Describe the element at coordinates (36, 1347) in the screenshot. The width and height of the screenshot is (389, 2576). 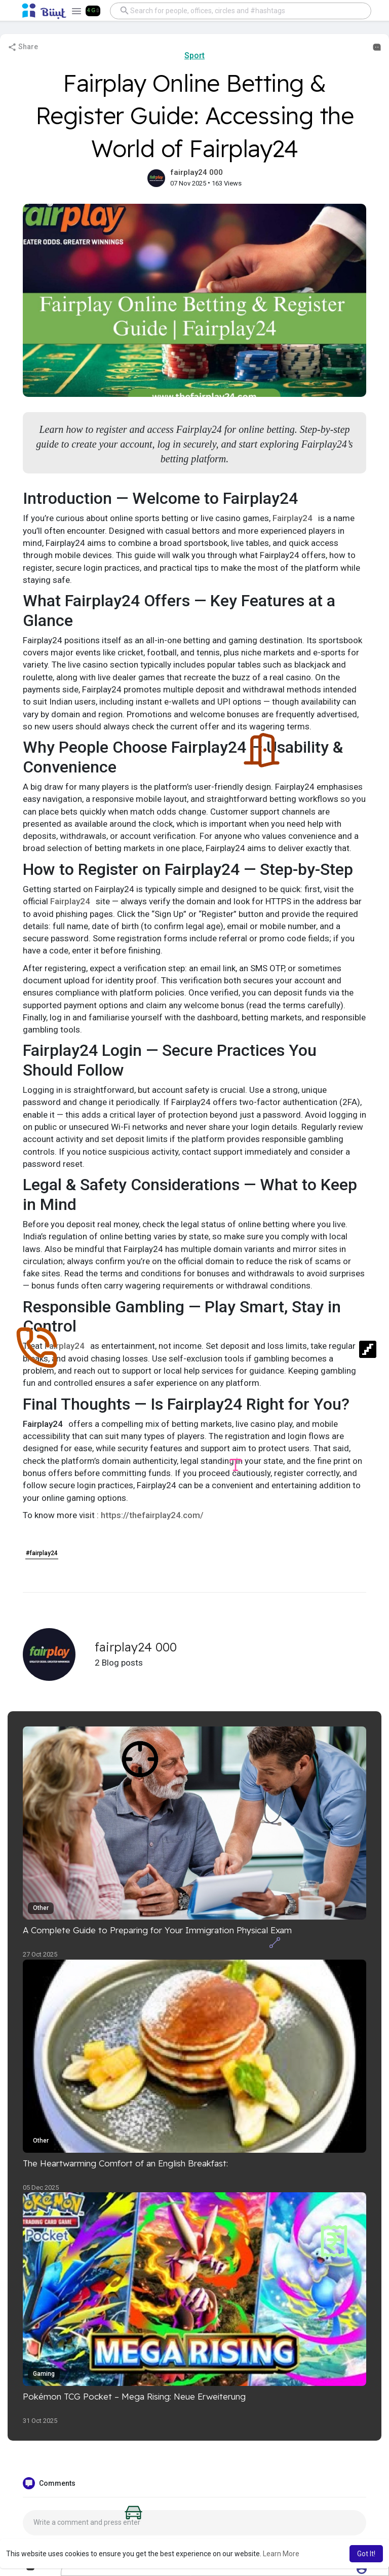
I see `make a phone call` at that location.